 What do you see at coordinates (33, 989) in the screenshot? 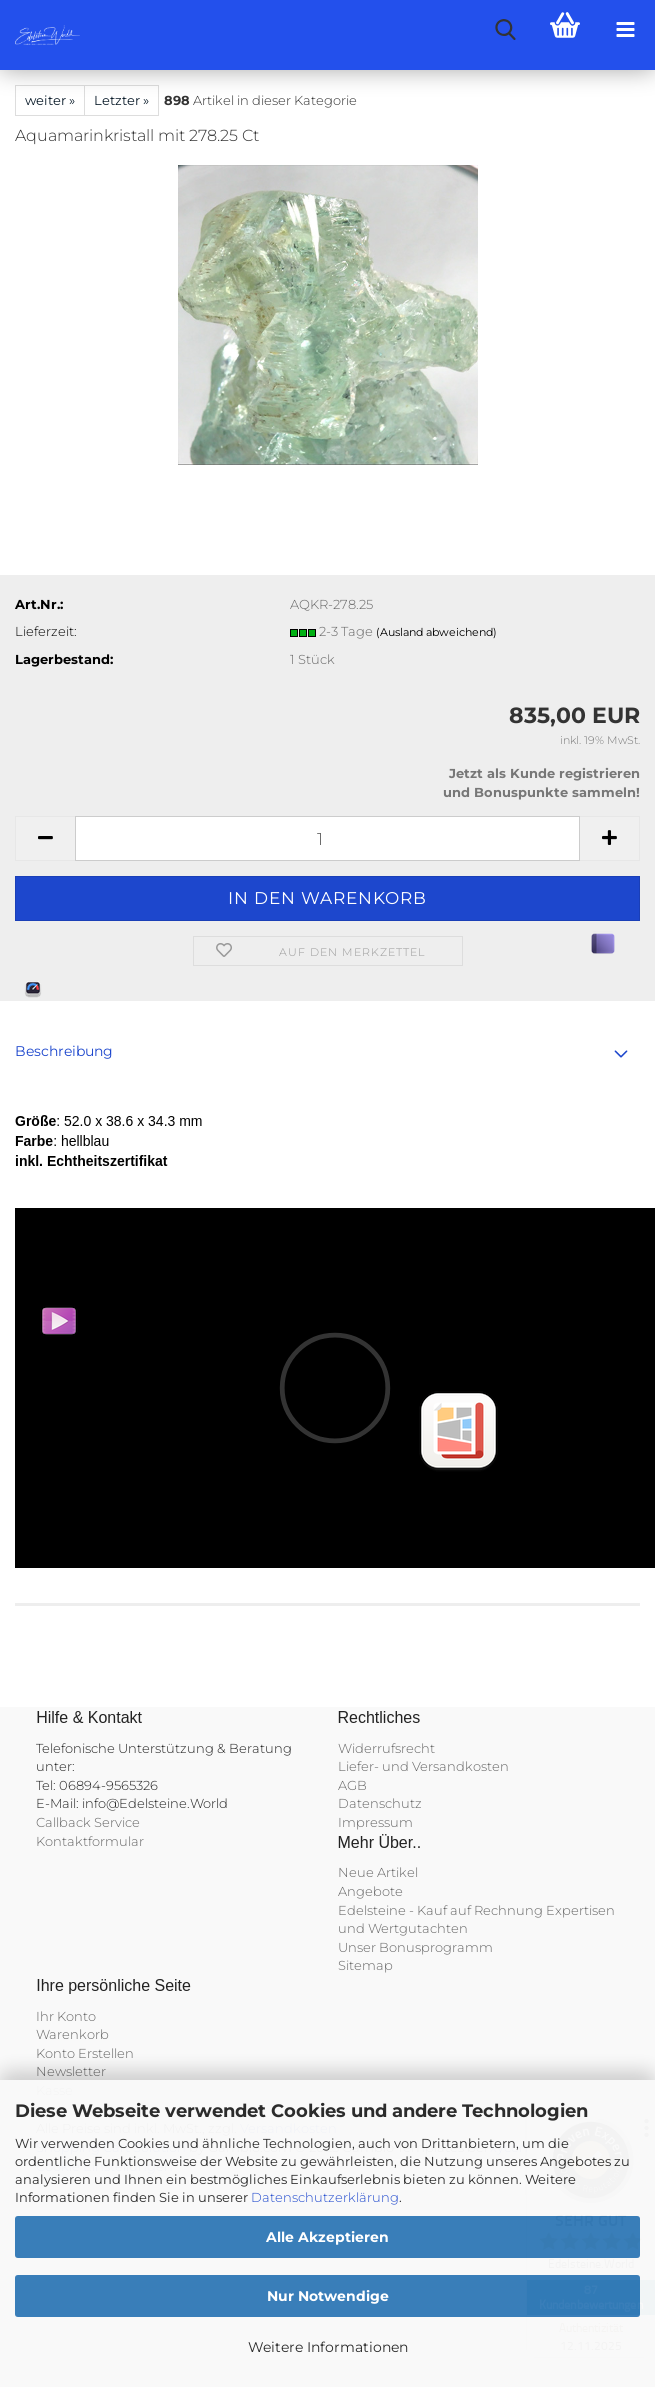
I see `open system resource monitor` at bounding box center [33, 989].